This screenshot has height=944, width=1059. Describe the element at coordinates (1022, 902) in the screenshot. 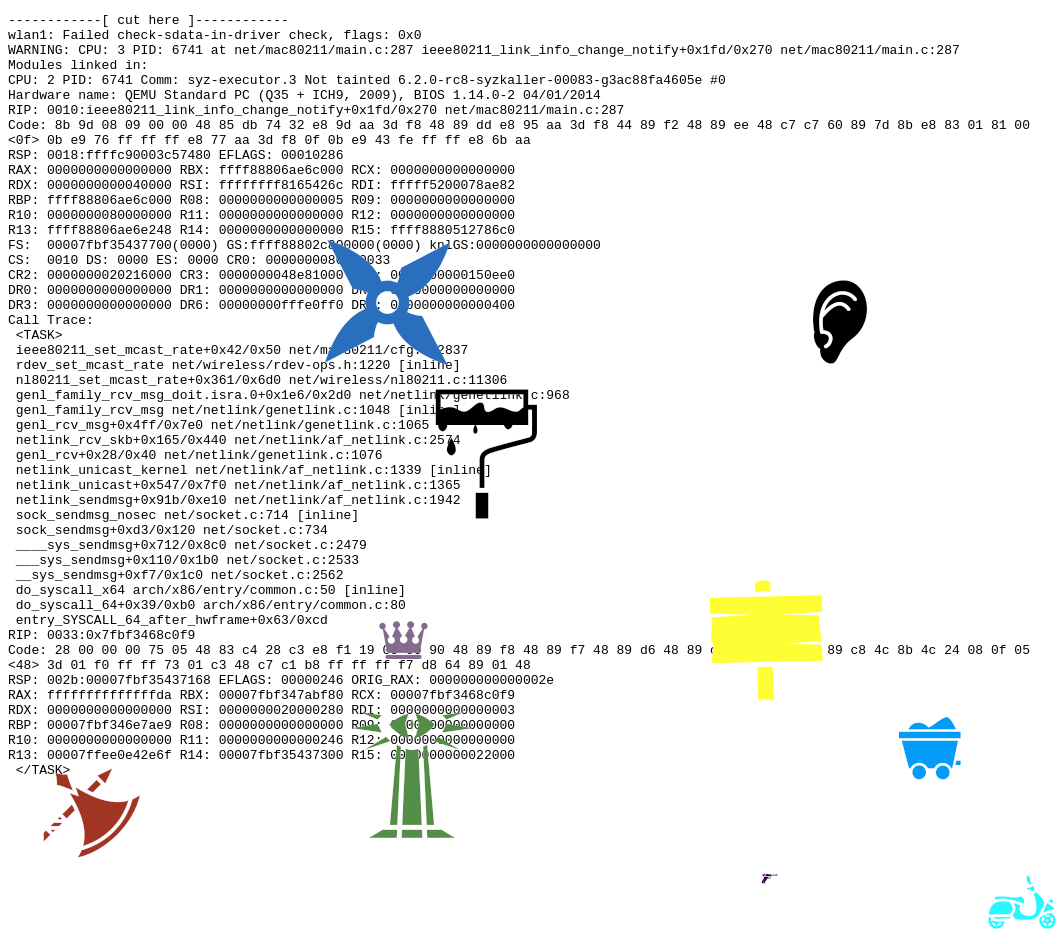

I see `select scooter as transportation mode` at that location.